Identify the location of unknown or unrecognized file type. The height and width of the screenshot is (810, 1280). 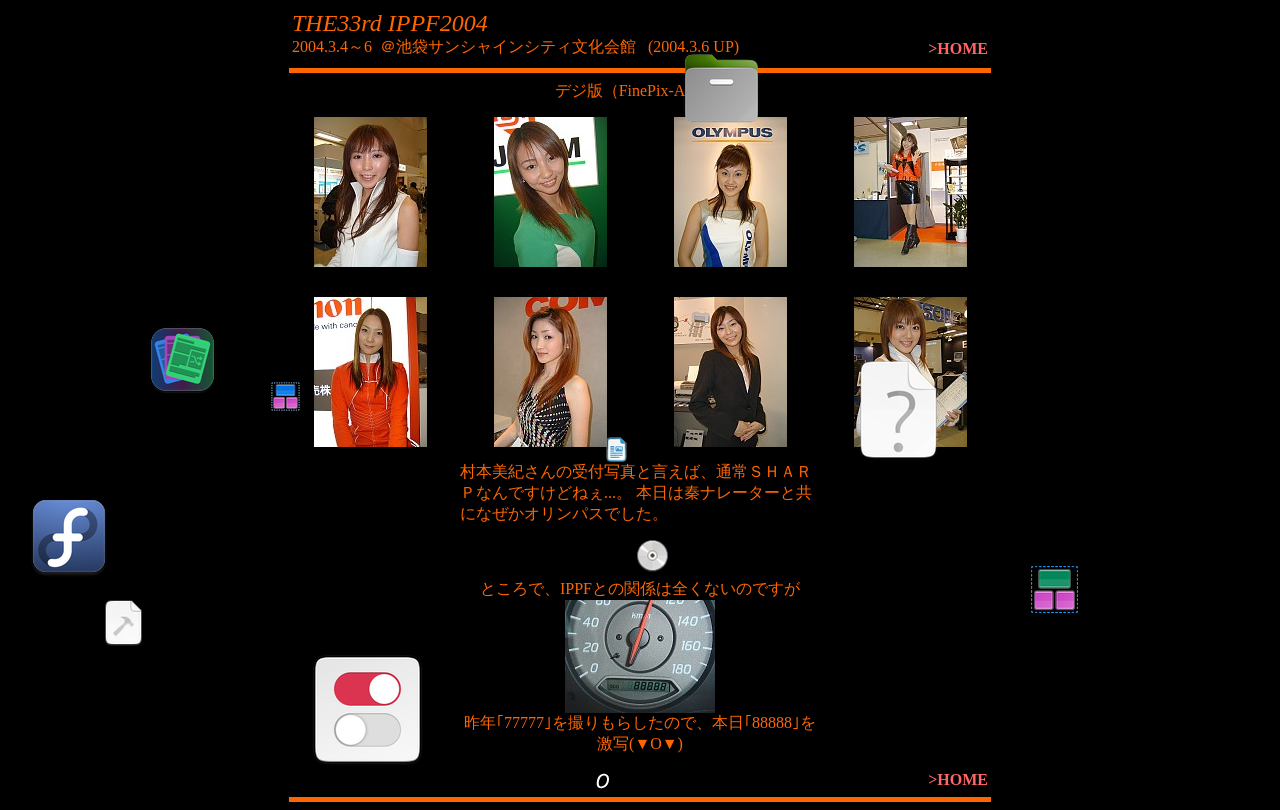
(898, 409).